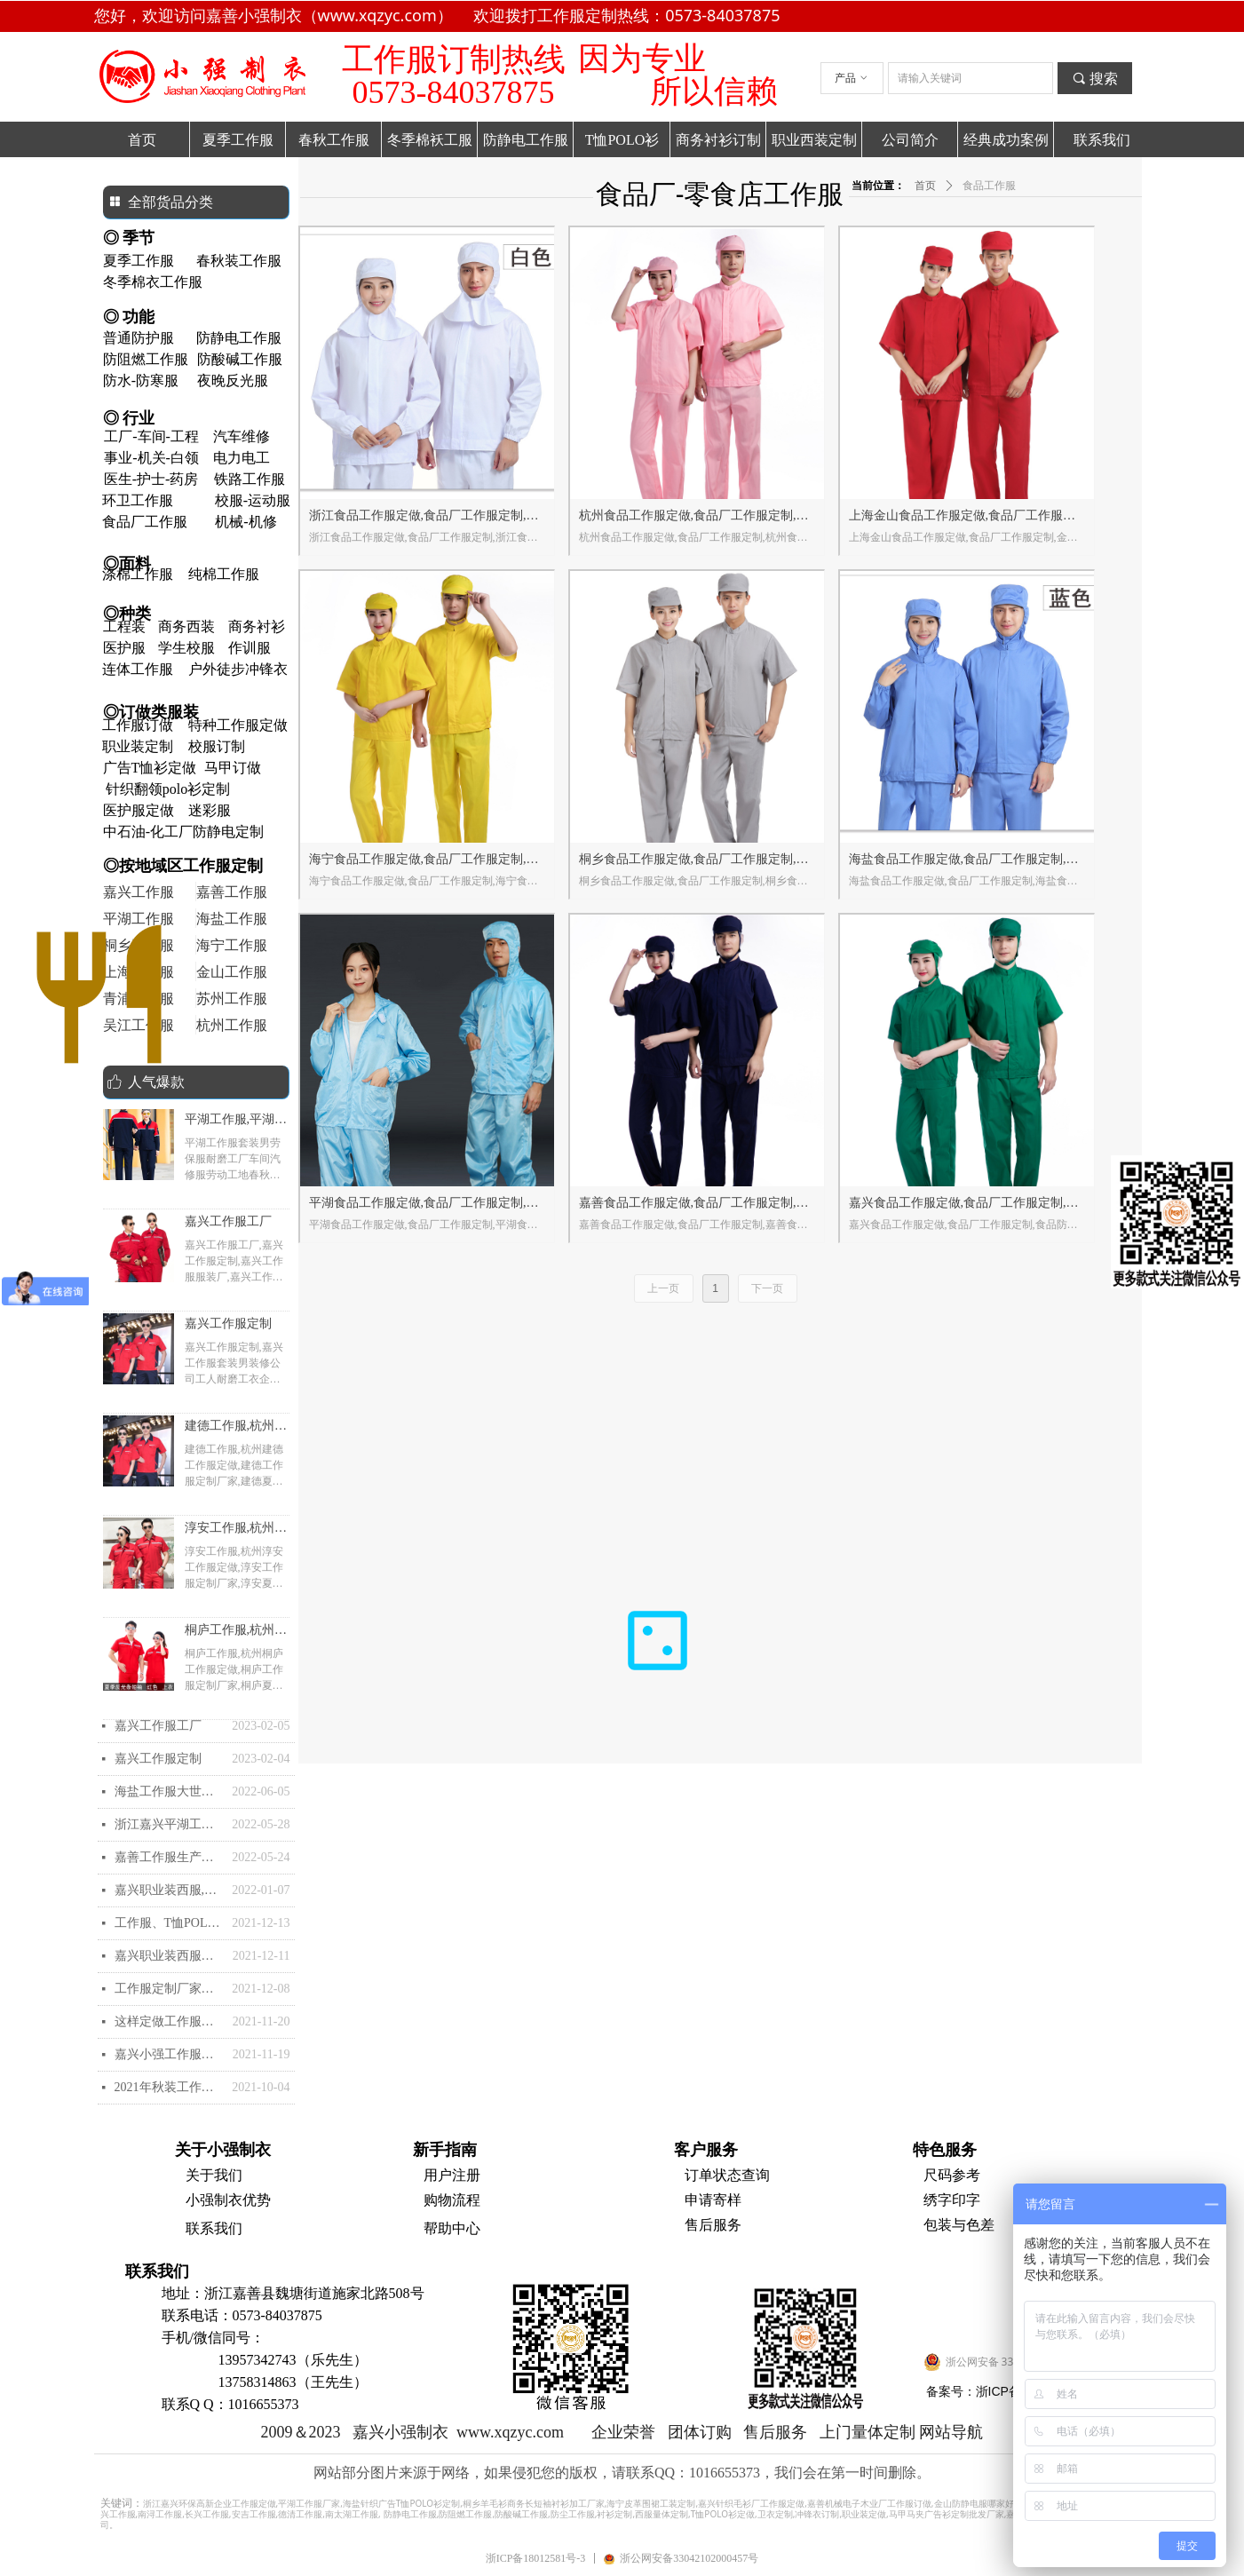  What do you see at coordinates (657, 1640) in the screenshot?
I see `roll the dice or randomize` at bounding box center [657, 1640].